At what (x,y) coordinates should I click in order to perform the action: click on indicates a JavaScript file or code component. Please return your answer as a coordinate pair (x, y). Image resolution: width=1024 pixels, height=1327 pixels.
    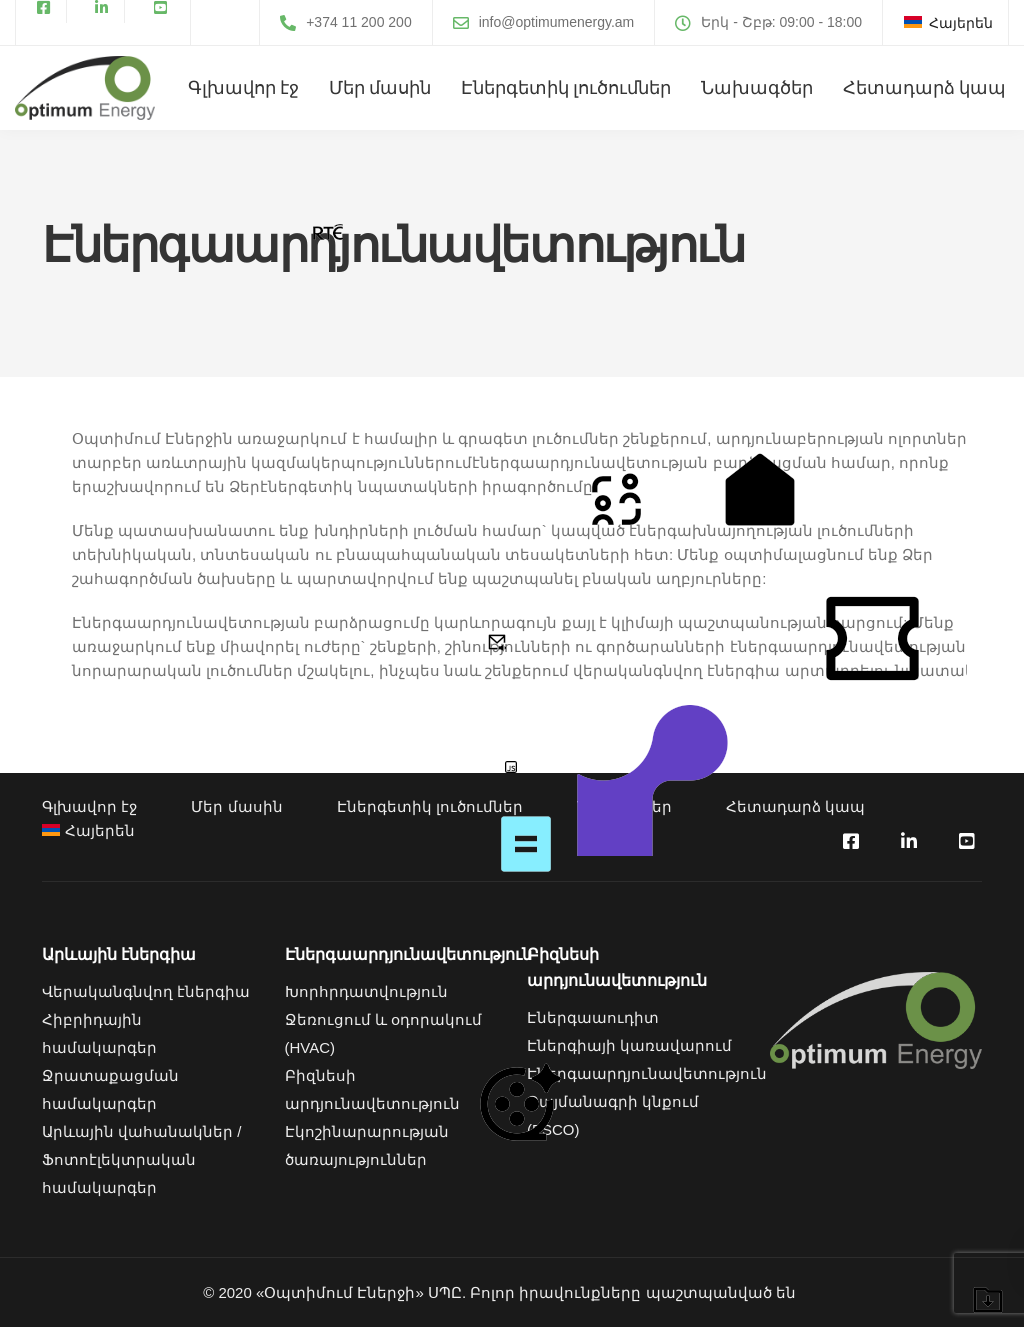
    Looking at the image, I should click on (511, 767).